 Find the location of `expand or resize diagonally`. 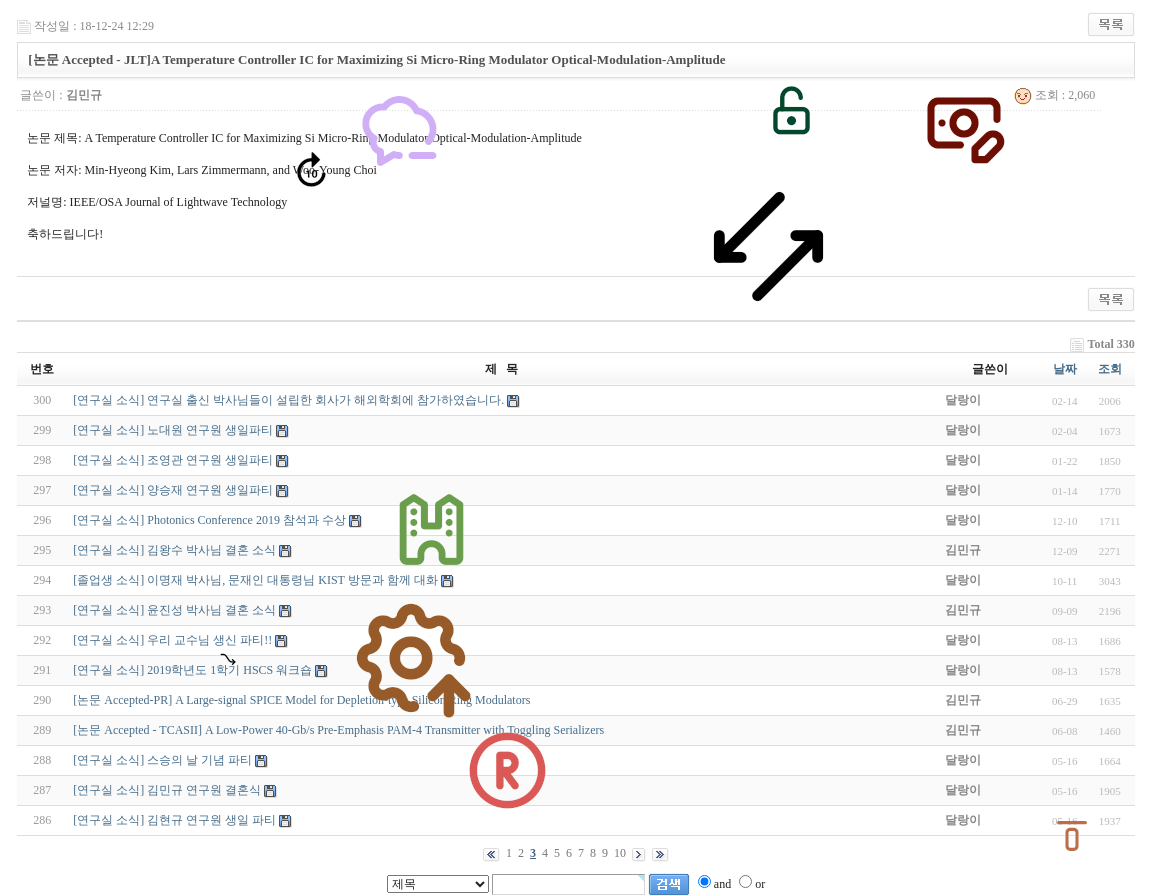

expand or resize diagonally is located at coordinates (768, 246).